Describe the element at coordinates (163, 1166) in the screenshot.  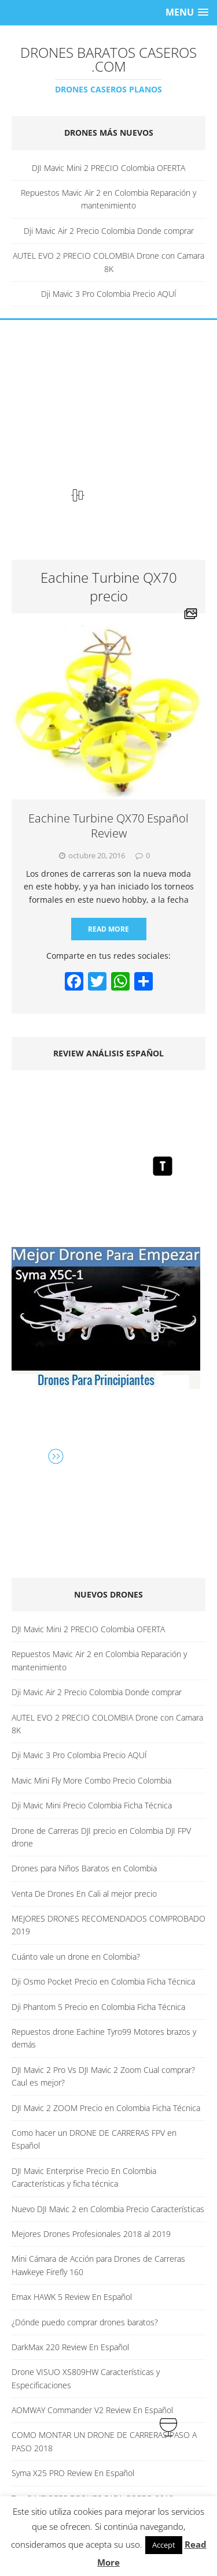
I see `text formatting or typography tool` at that location.